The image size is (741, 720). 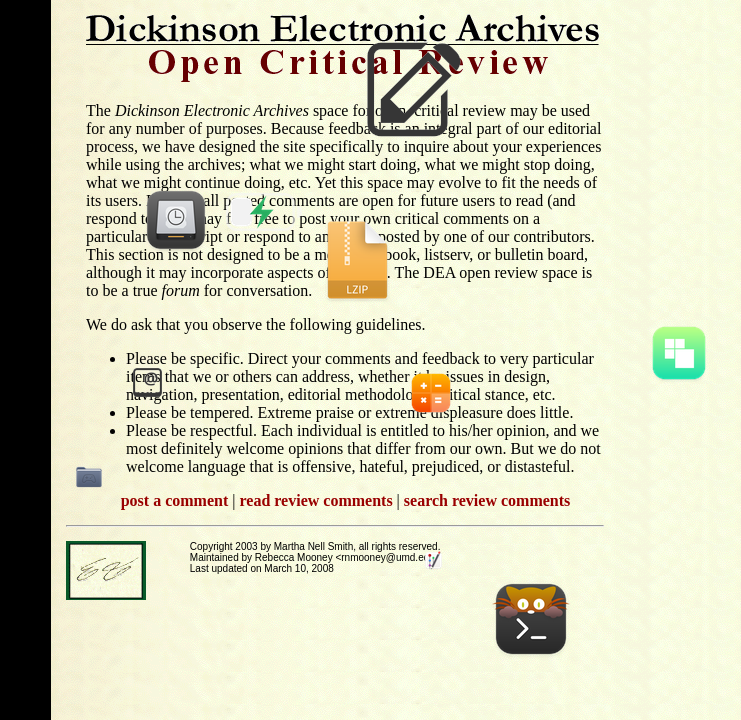 What do you see at coordinates (431, 393) in the screenshot?
I see `open pcb calculator app` at bounding box center [431, 393].